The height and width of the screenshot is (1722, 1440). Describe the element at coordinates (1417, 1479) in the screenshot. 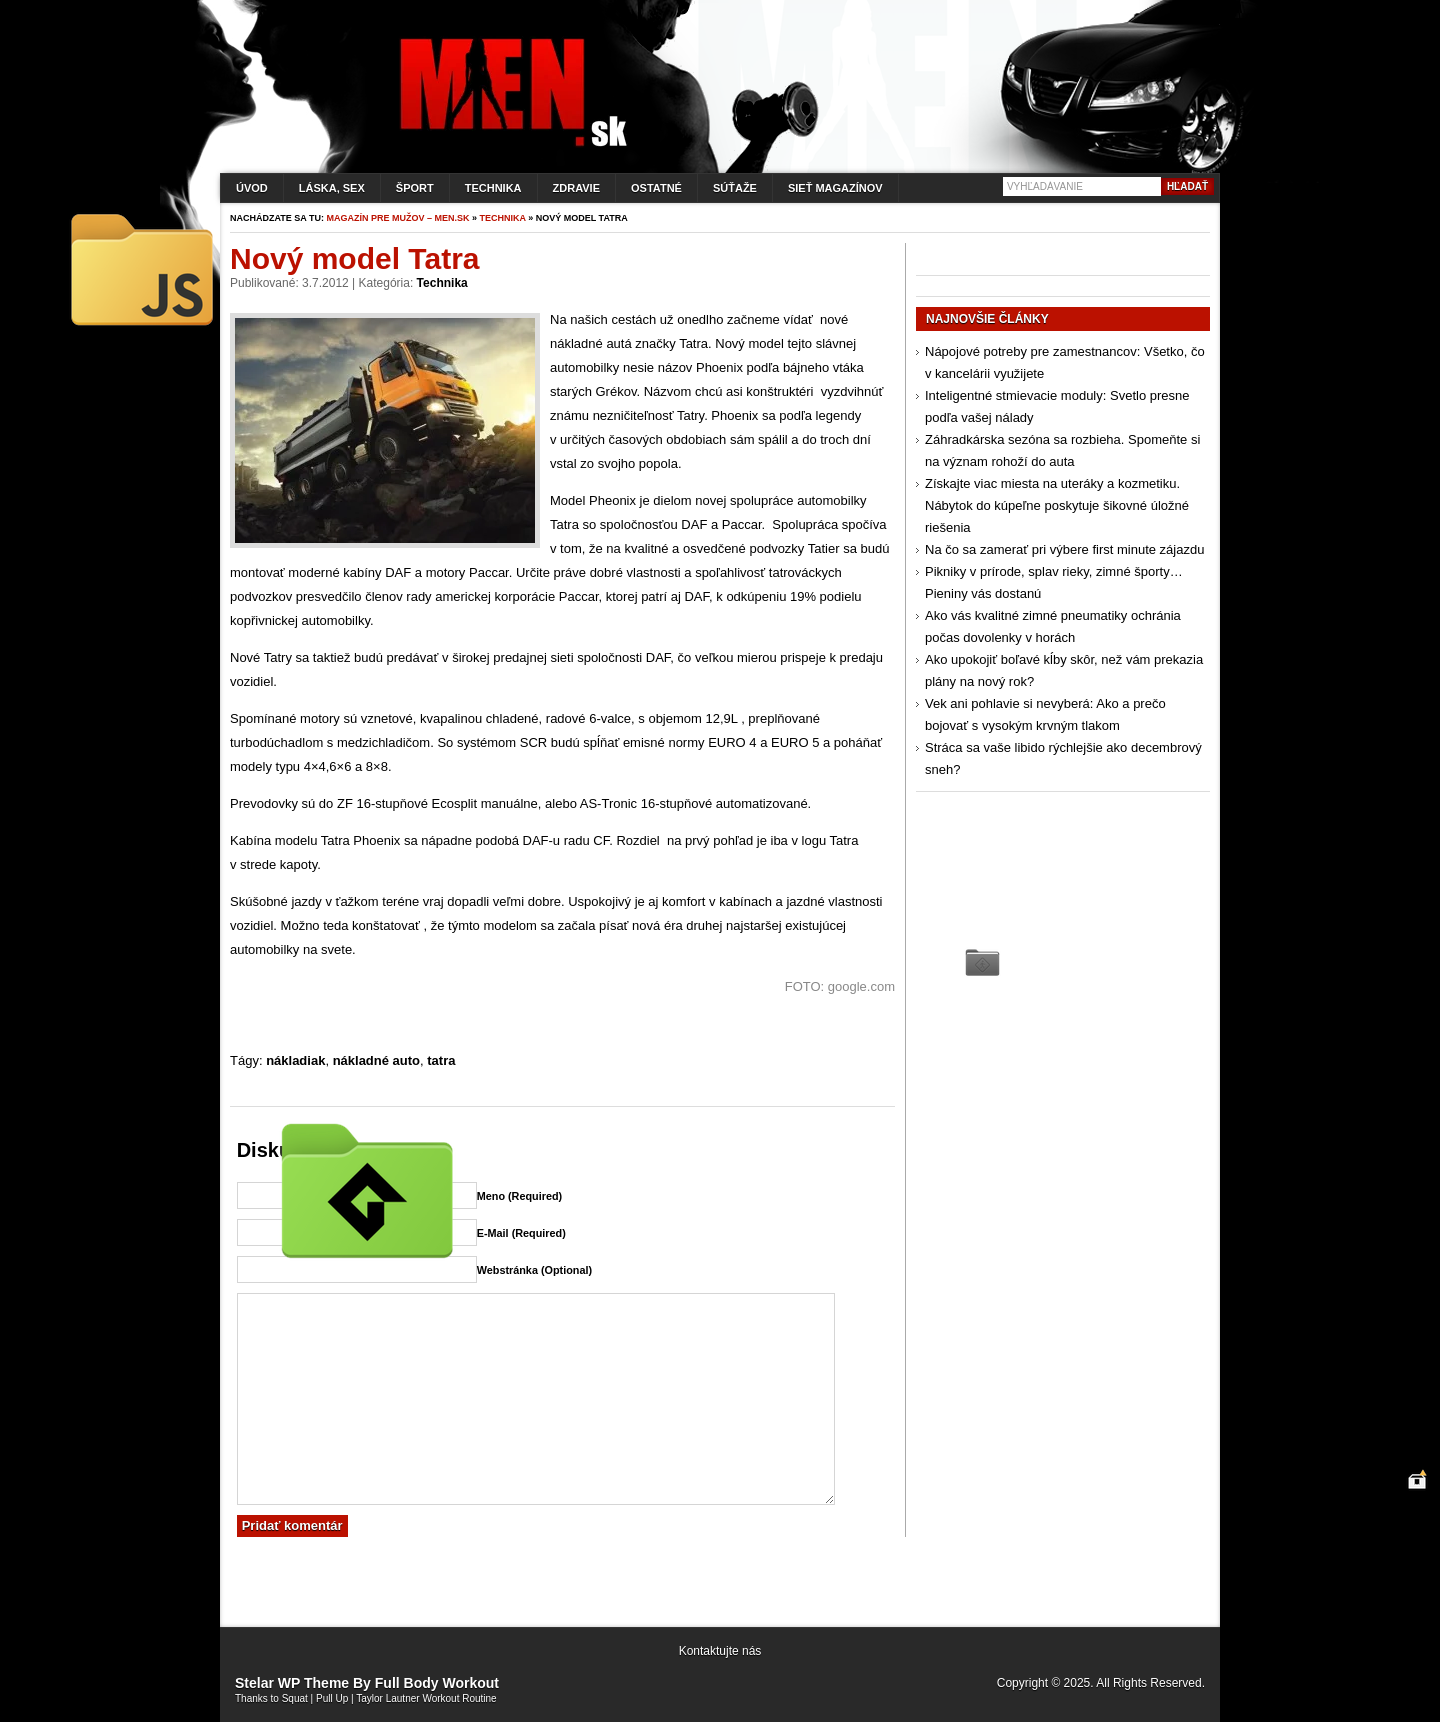

I see `indicates important software updates are available` at that location.